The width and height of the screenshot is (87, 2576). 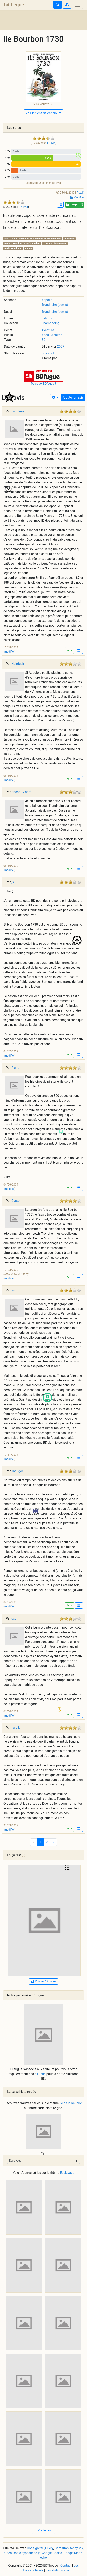 What do you see at coordinates (79, 156) in the screenshot?
I see `view your browsing or activity history` at bounding box center [79, 156].